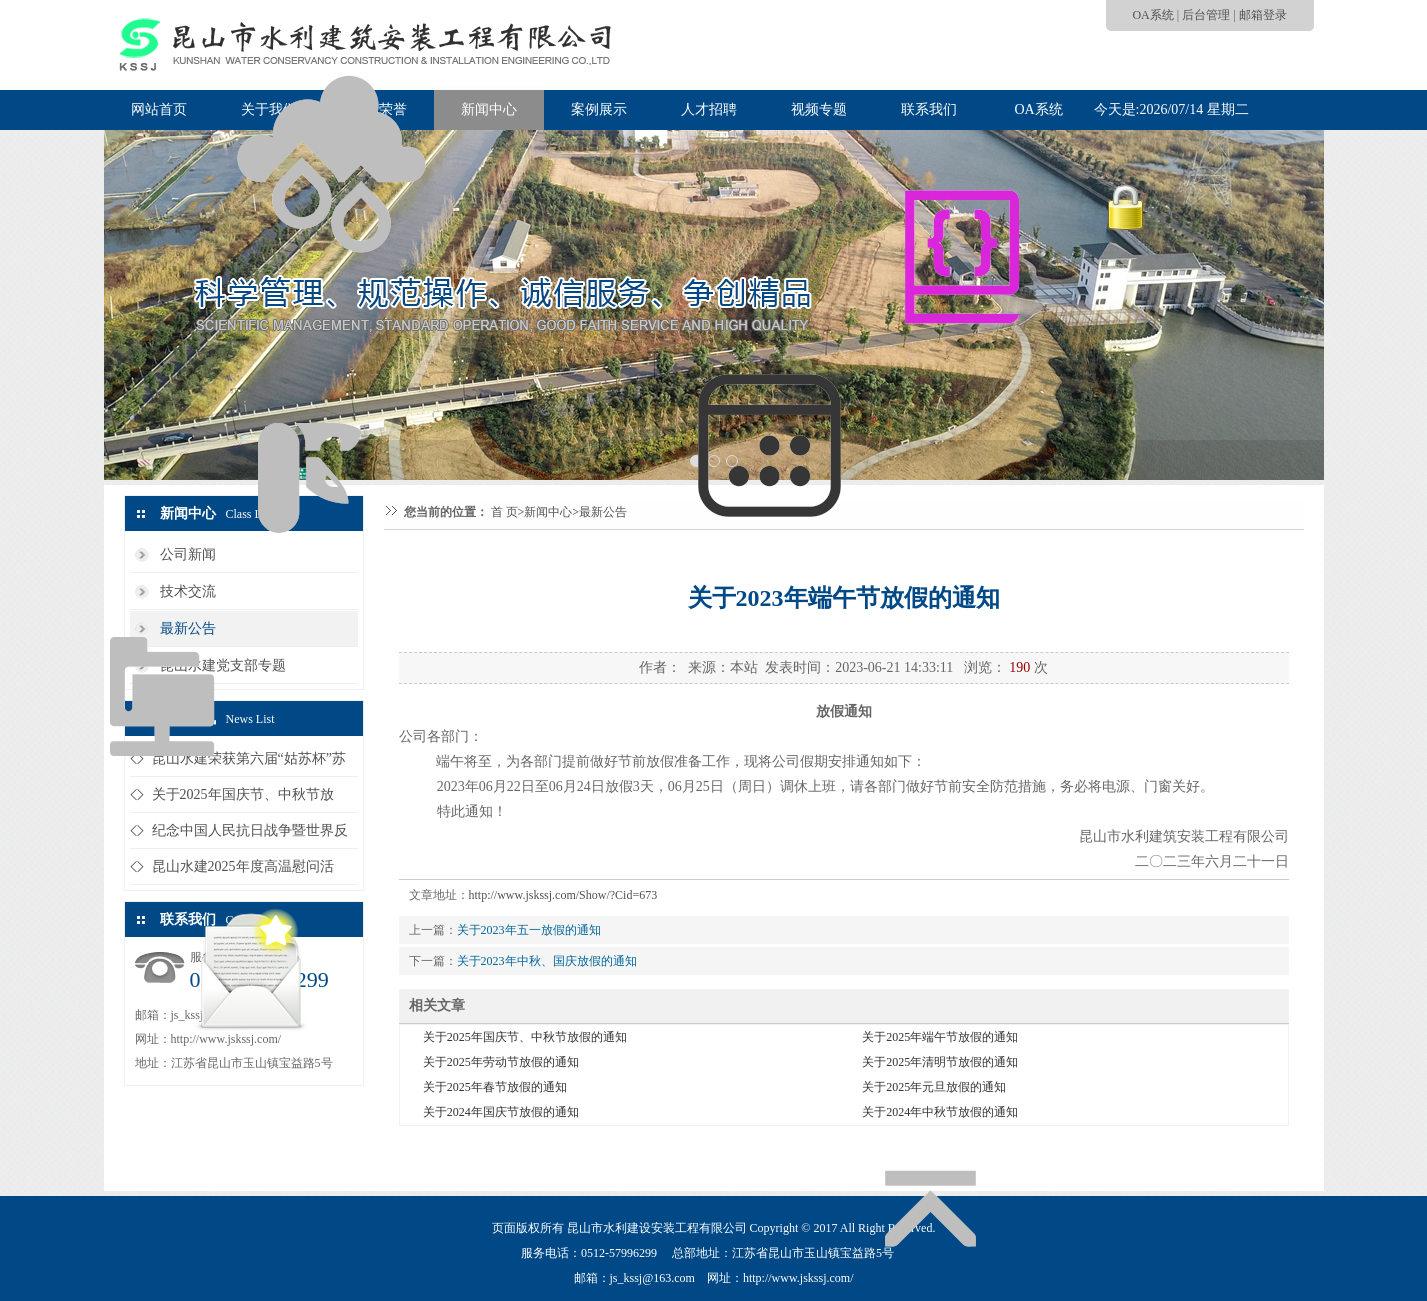 The height and width of the screenshot is (1301, 1427). I want to click on compose a new email message, so click(251, 973).